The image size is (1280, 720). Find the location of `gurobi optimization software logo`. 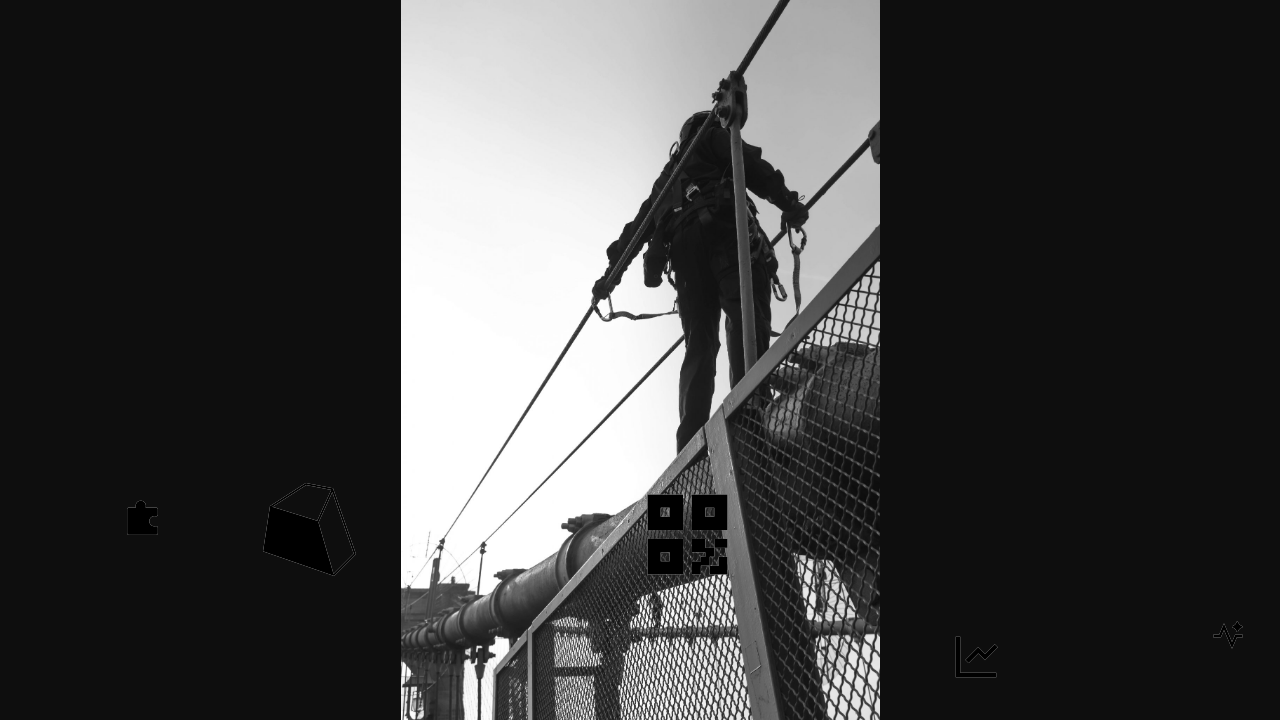

gurobi optimization software logo is located at coordinates (309, 529).